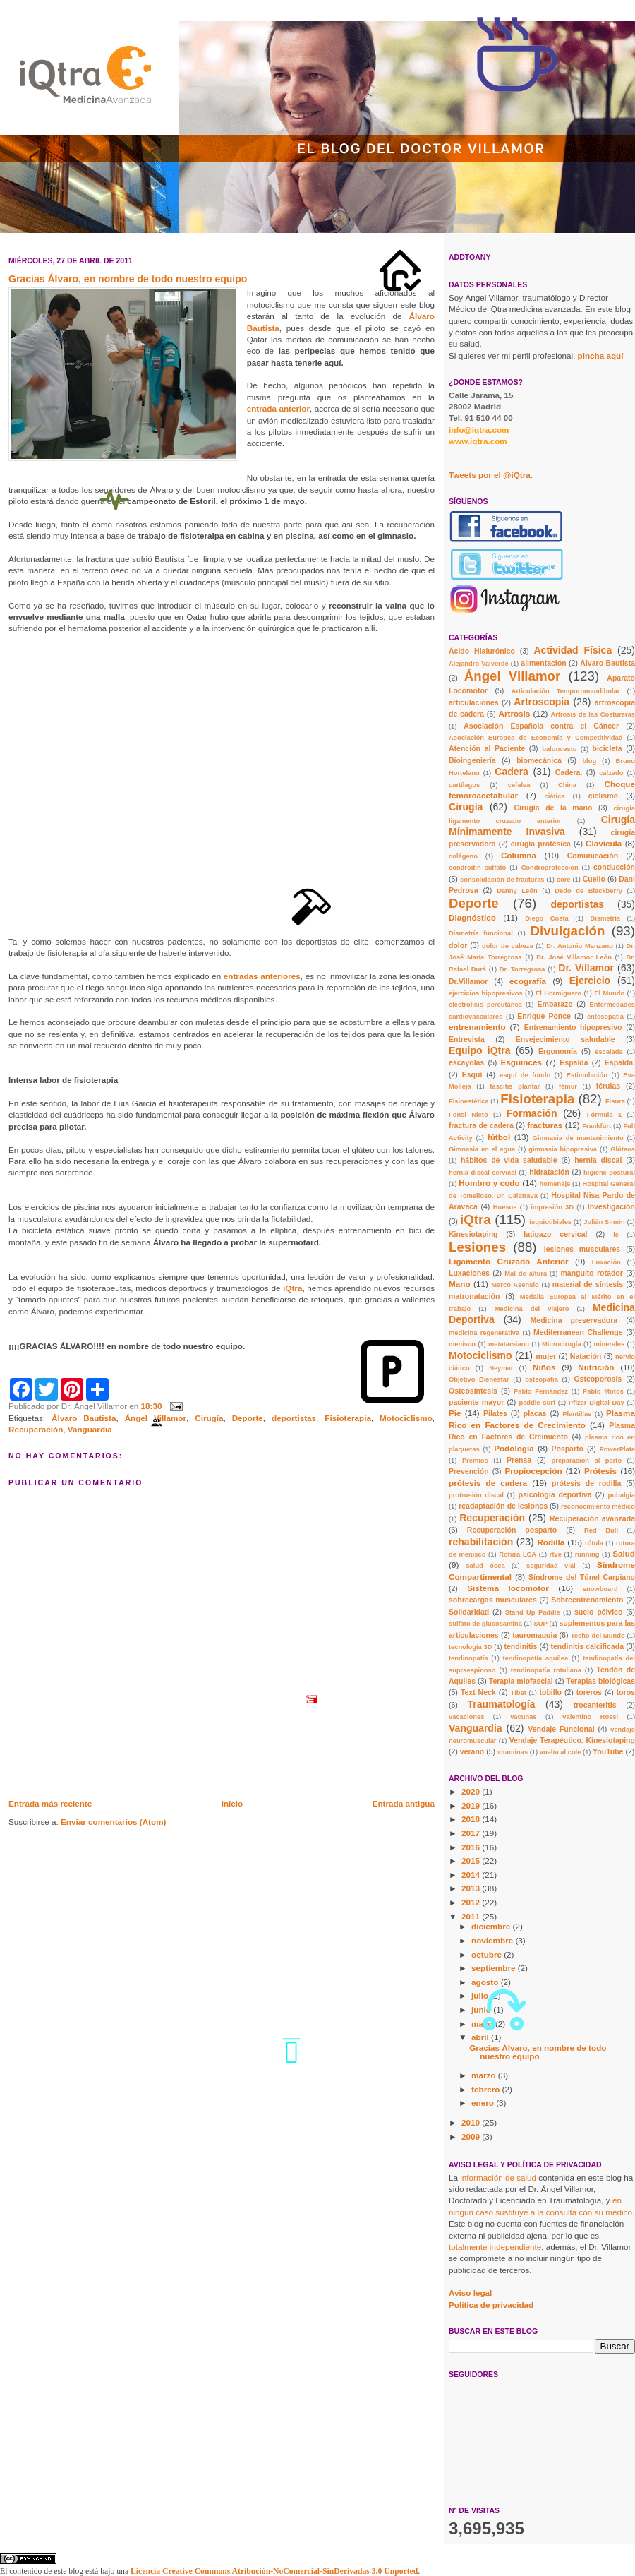 The height and width of the screenshot is (2576, 635). What do you see at coordinates (309, 907) in the screenshot?
I see `access tools or settings` at bounding box center [309, 907].